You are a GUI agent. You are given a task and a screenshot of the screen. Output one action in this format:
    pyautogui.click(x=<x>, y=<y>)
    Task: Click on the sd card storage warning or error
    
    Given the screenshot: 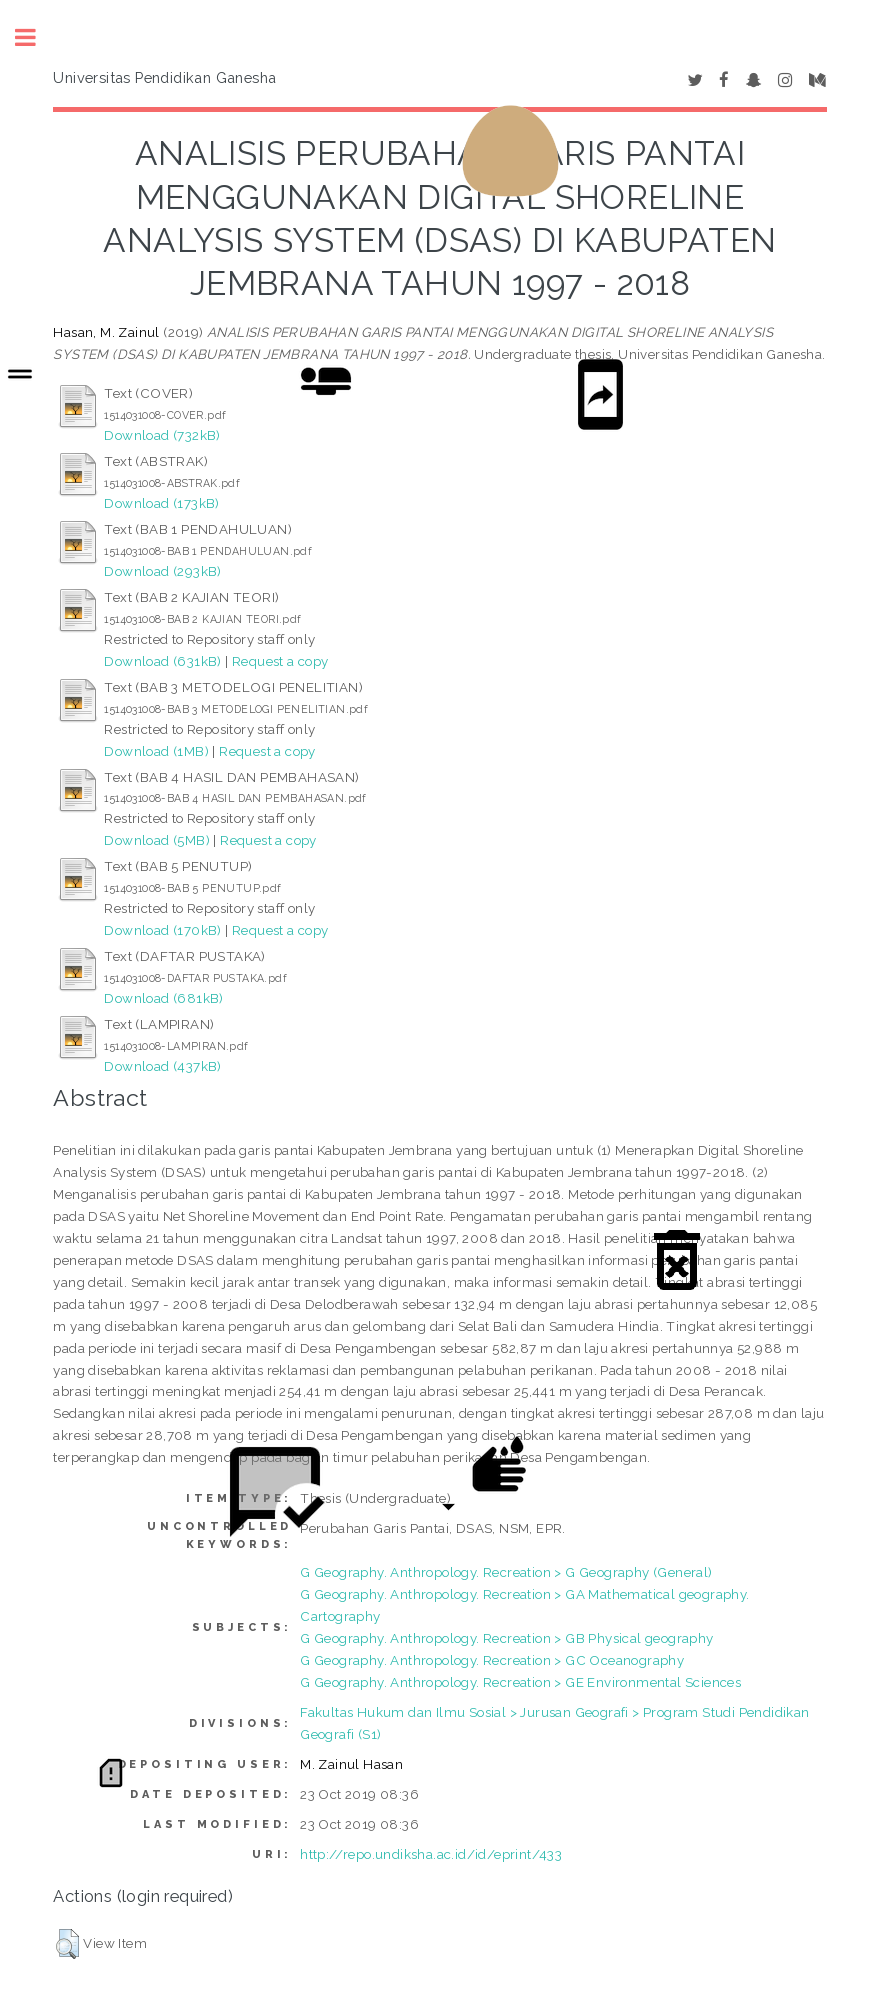 What is the action you would take?
    pyautogui.click(x=111, y=1773)
    